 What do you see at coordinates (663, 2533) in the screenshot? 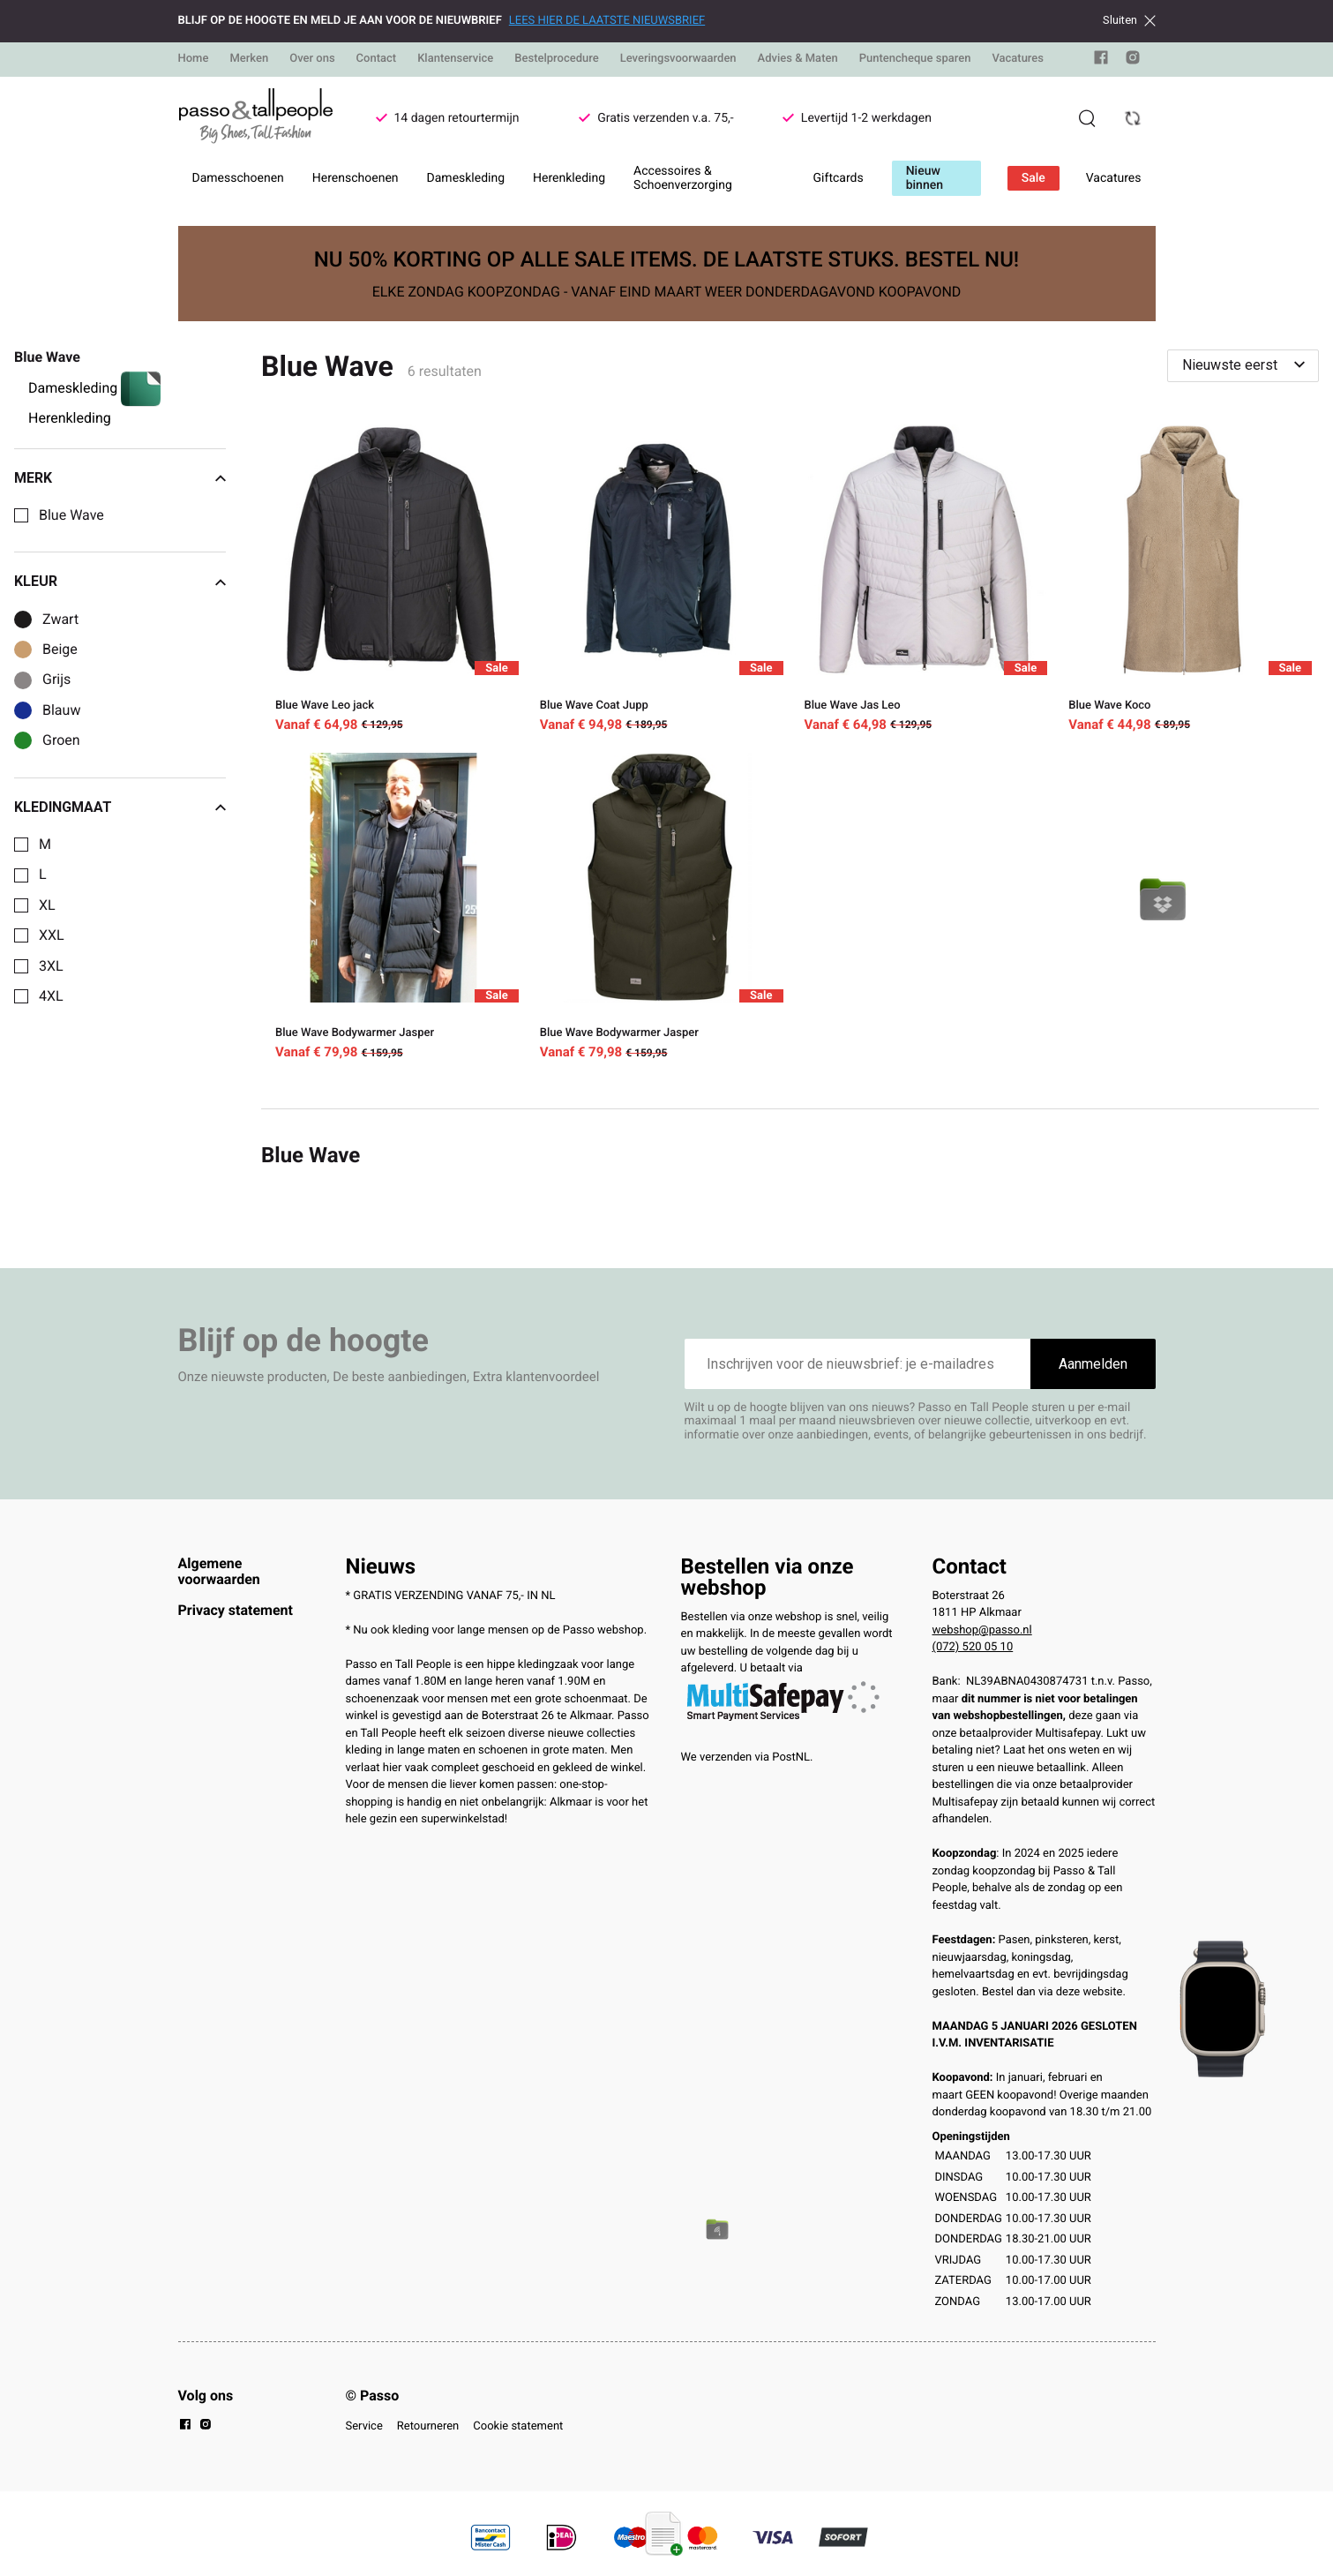
I see `create a new document` at bounding box center [663, 2533].